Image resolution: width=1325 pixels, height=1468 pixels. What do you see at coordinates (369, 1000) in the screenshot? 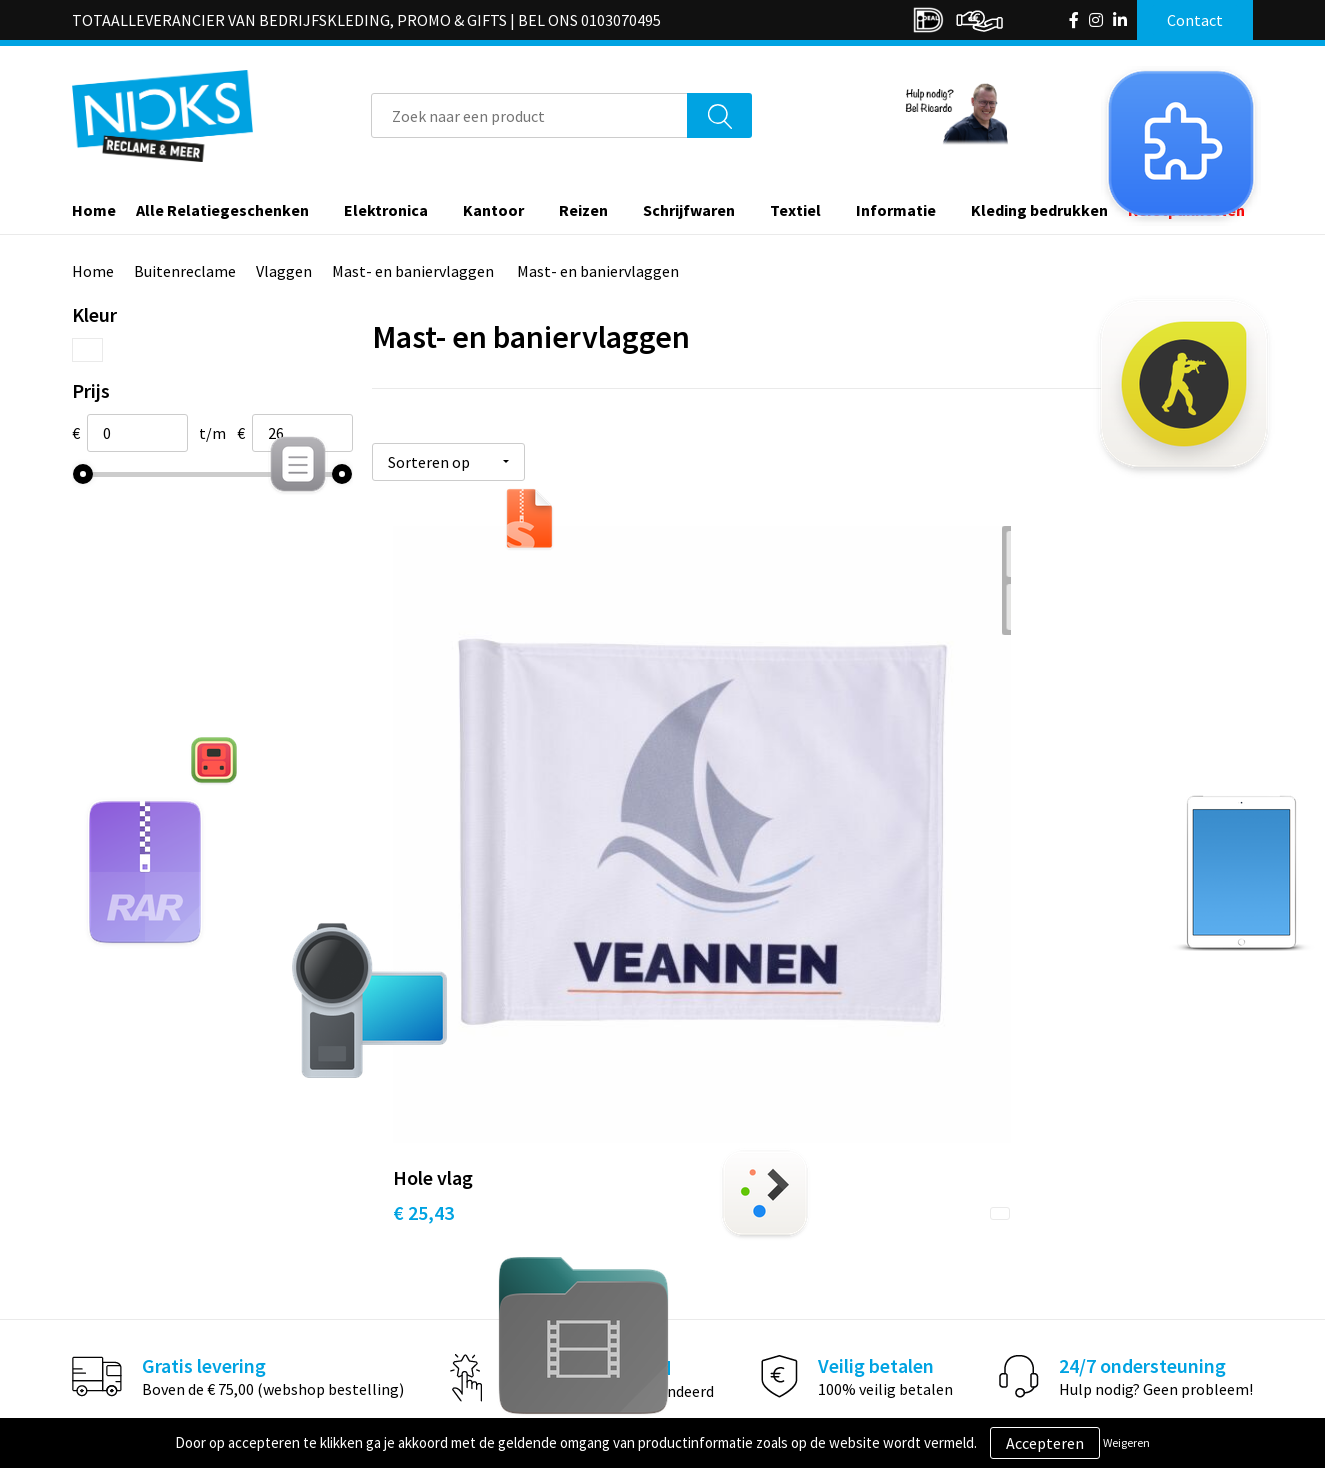
I see `access video recording device settings` at bounding box center [369, 1000].